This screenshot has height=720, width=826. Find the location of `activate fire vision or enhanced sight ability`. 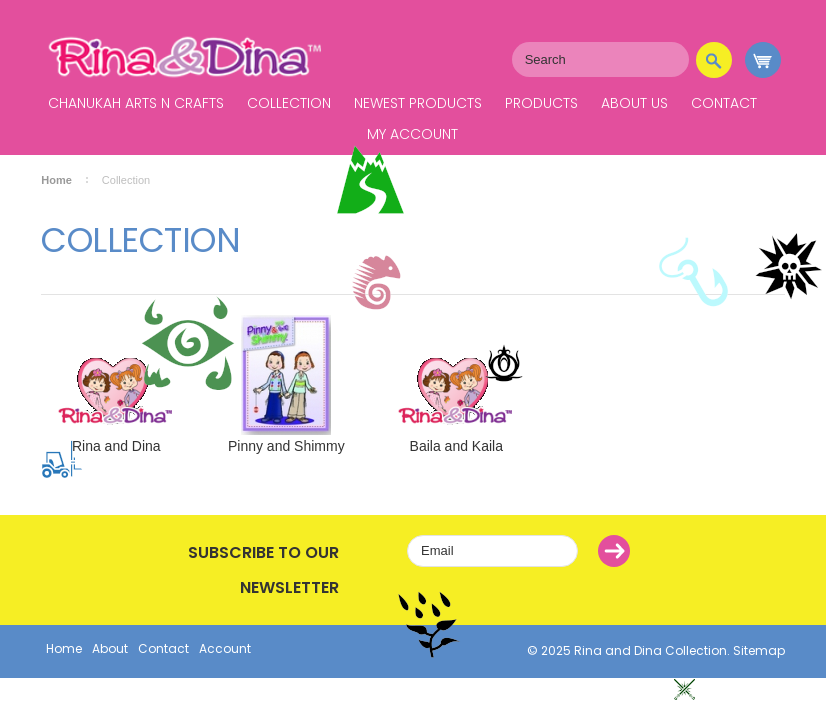

activate fire vision or enhanced sight ability is located at coordinates (188, 344).